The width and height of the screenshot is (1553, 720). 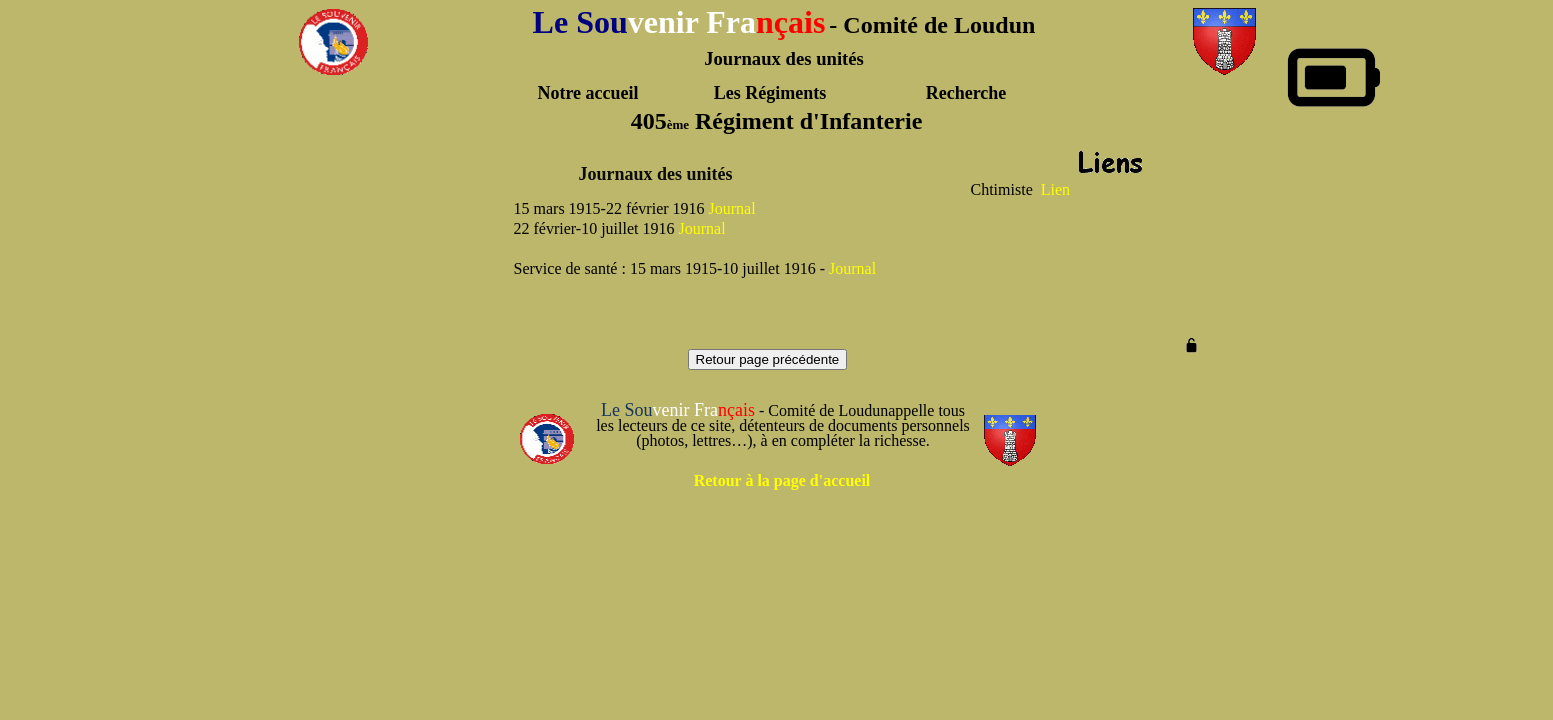 What do you see at coordinates (1191, 345) in the screenshot?
I see `unlock this item or feature` at bounding box center [1191, 345].